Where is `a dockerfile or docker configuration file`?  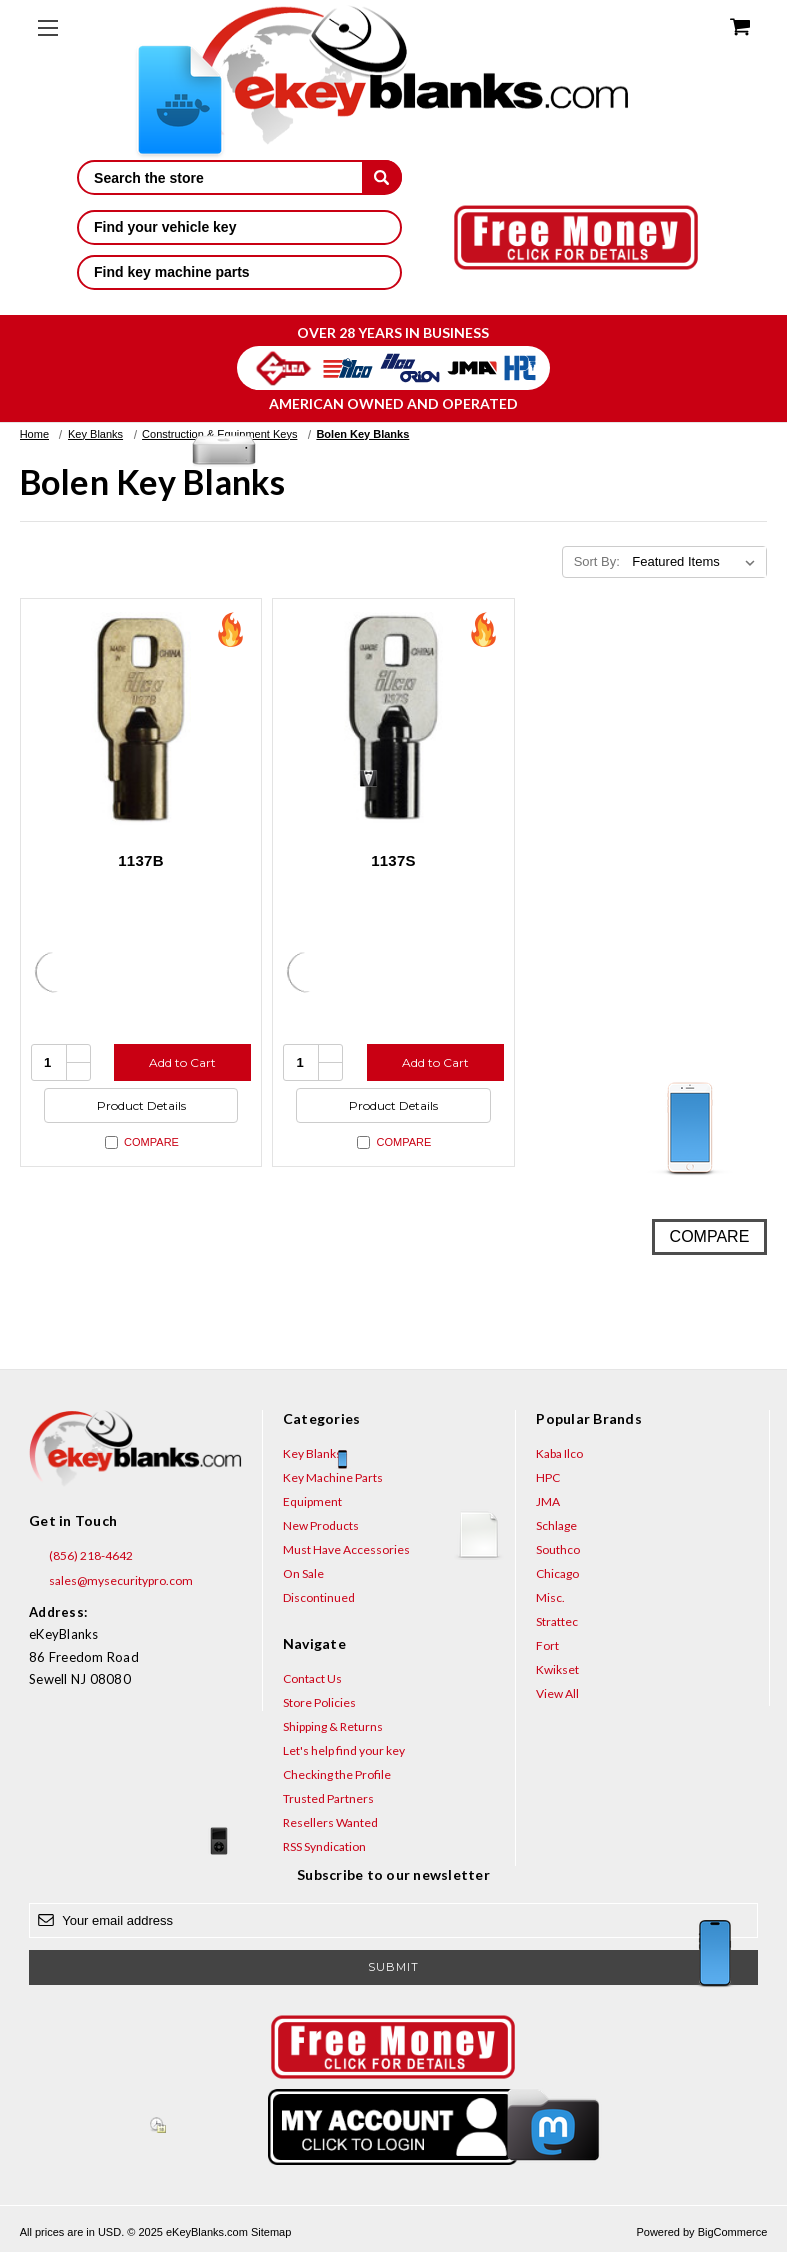
a dockerfile or docker configuration file is located at coordinates (180, 102).